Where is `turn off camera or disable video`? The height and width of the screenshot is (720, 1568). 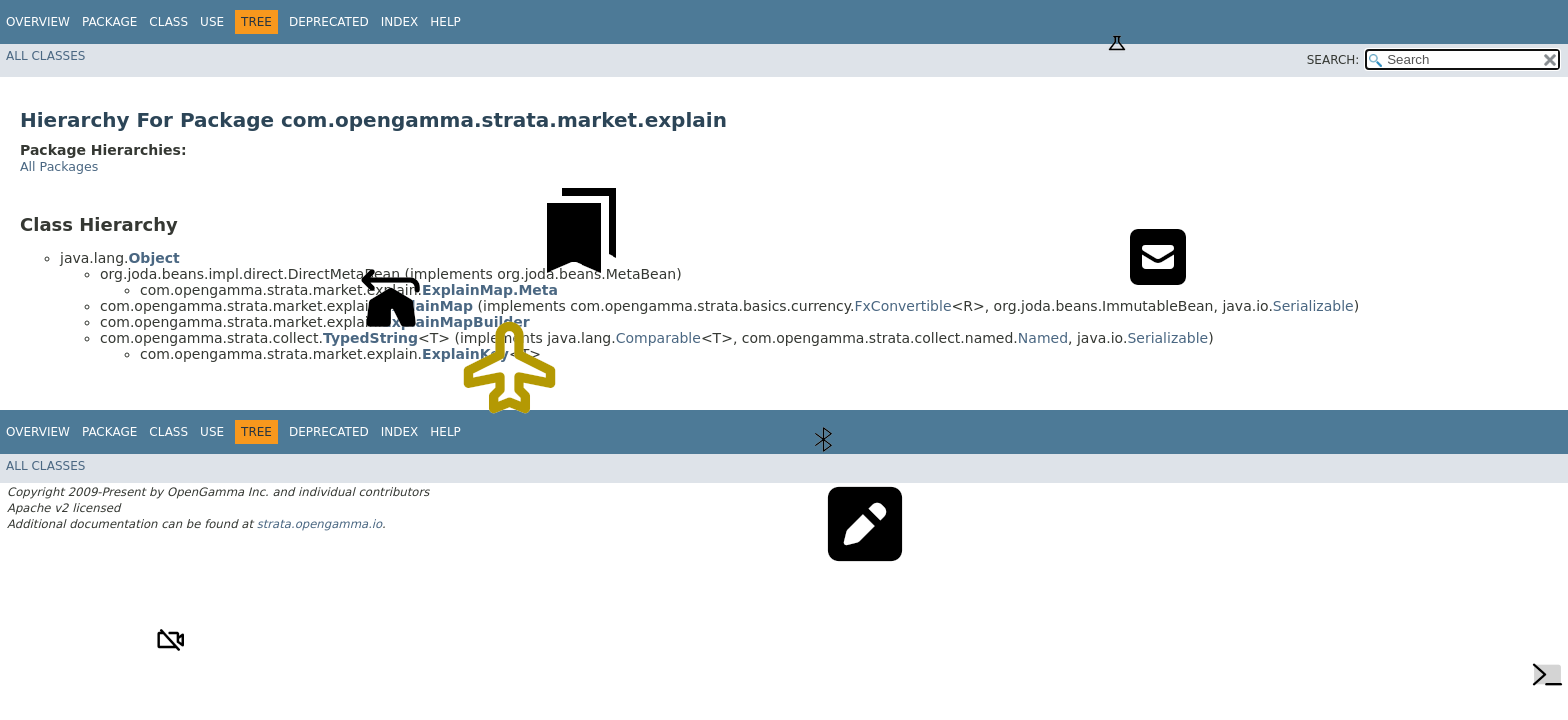
turn off camera or disable video is located at coordinates (170, 640).